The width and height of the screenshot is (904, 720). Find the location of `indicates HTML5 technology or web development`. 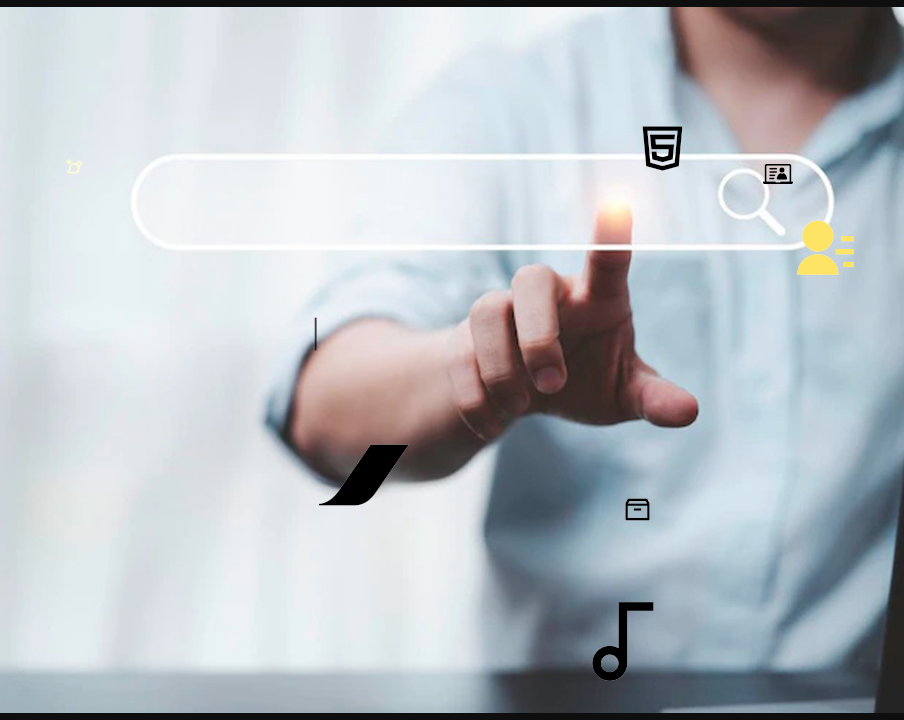

indicates HTML5 technology or web development is located at coordinates (662, 148).